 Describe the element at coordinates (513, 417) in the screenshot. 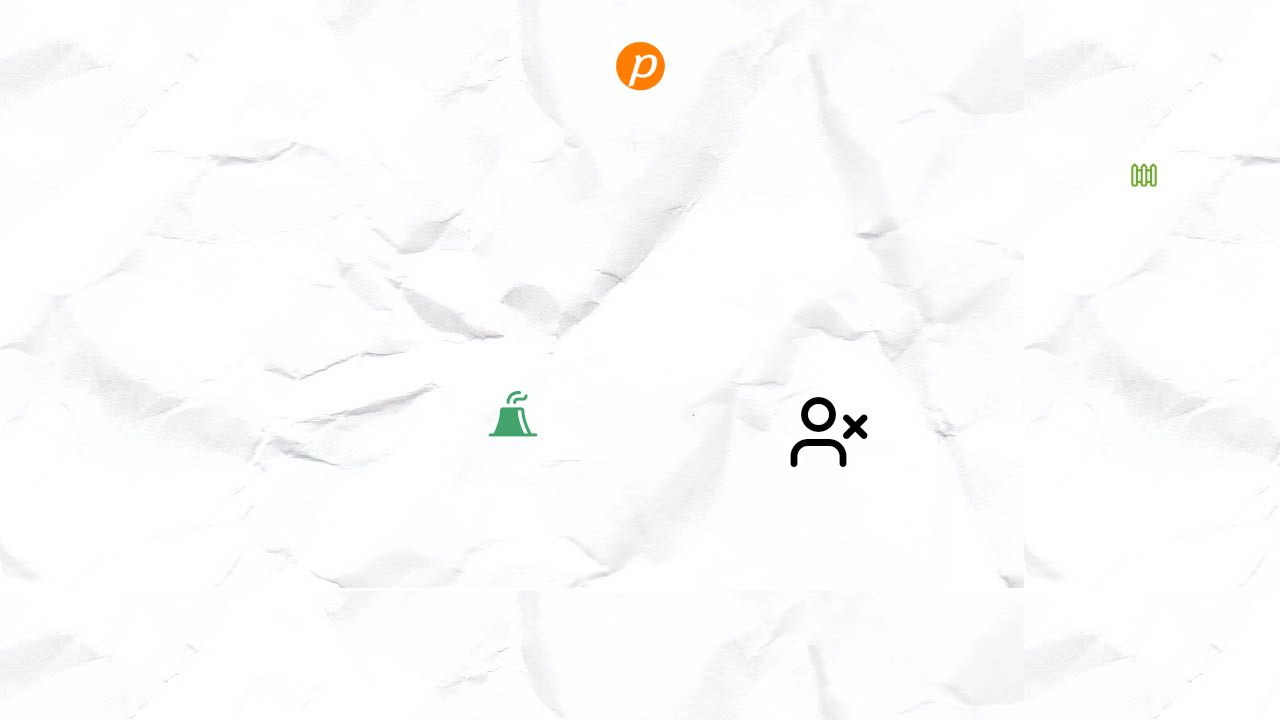

I see `view nuclear power plant status` at that location.